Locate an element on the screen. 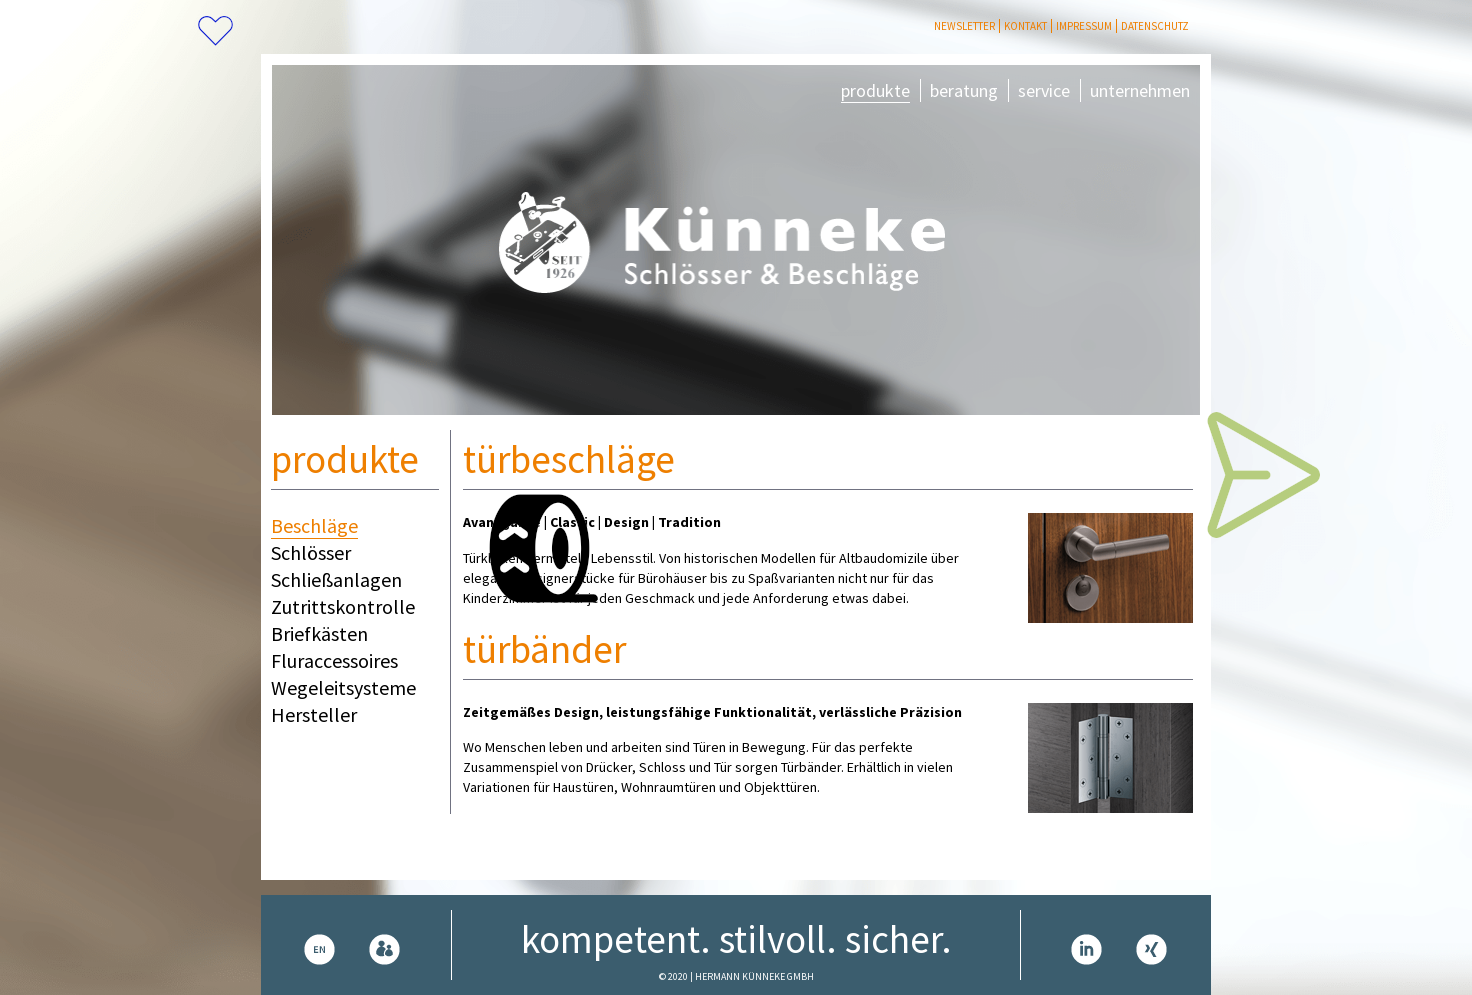 This screenshot has width=1472, height=995. add to favorites is located at coordinates (215, 29).